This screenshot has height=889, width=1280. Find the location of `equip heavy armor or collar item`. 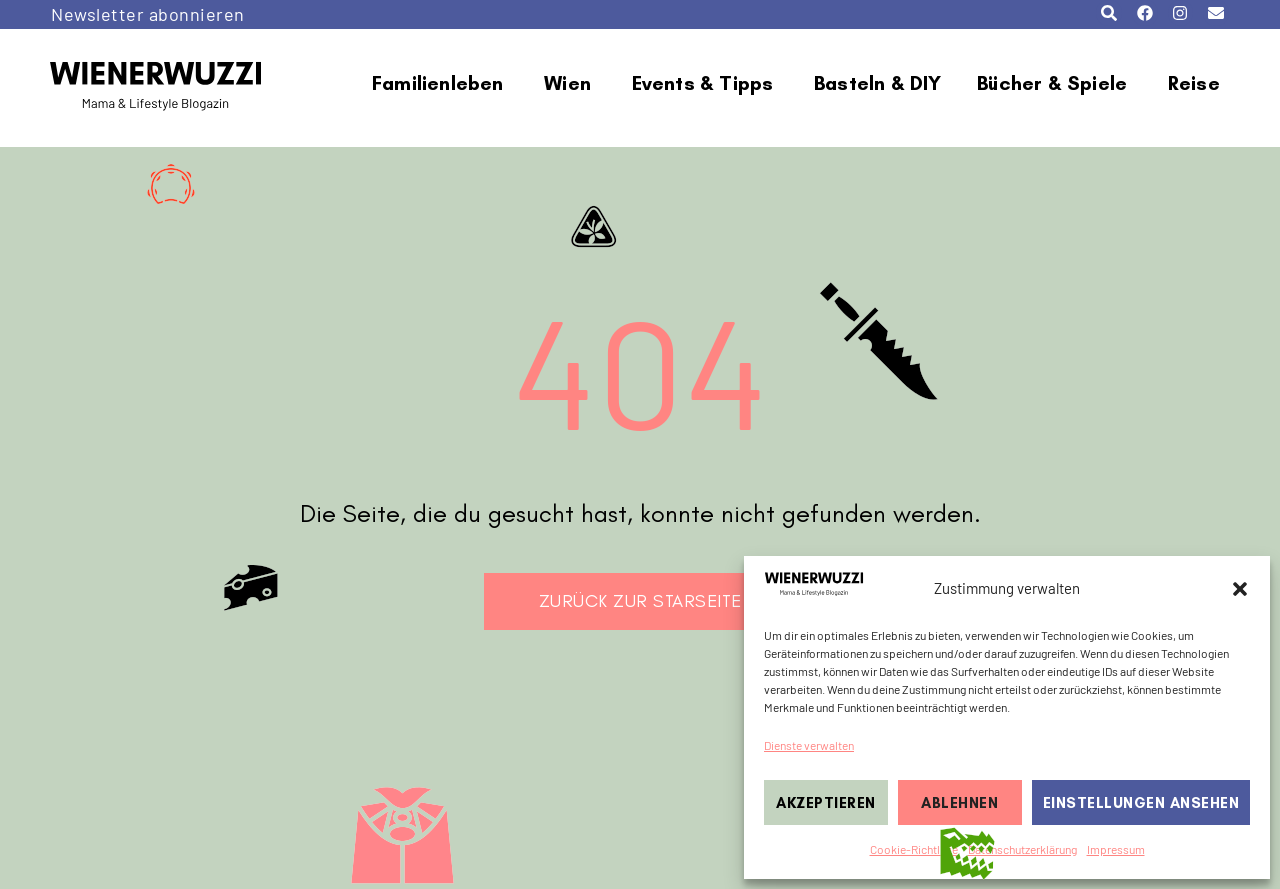

equip heavy armor or collar item is located at coordinates (402, 828).